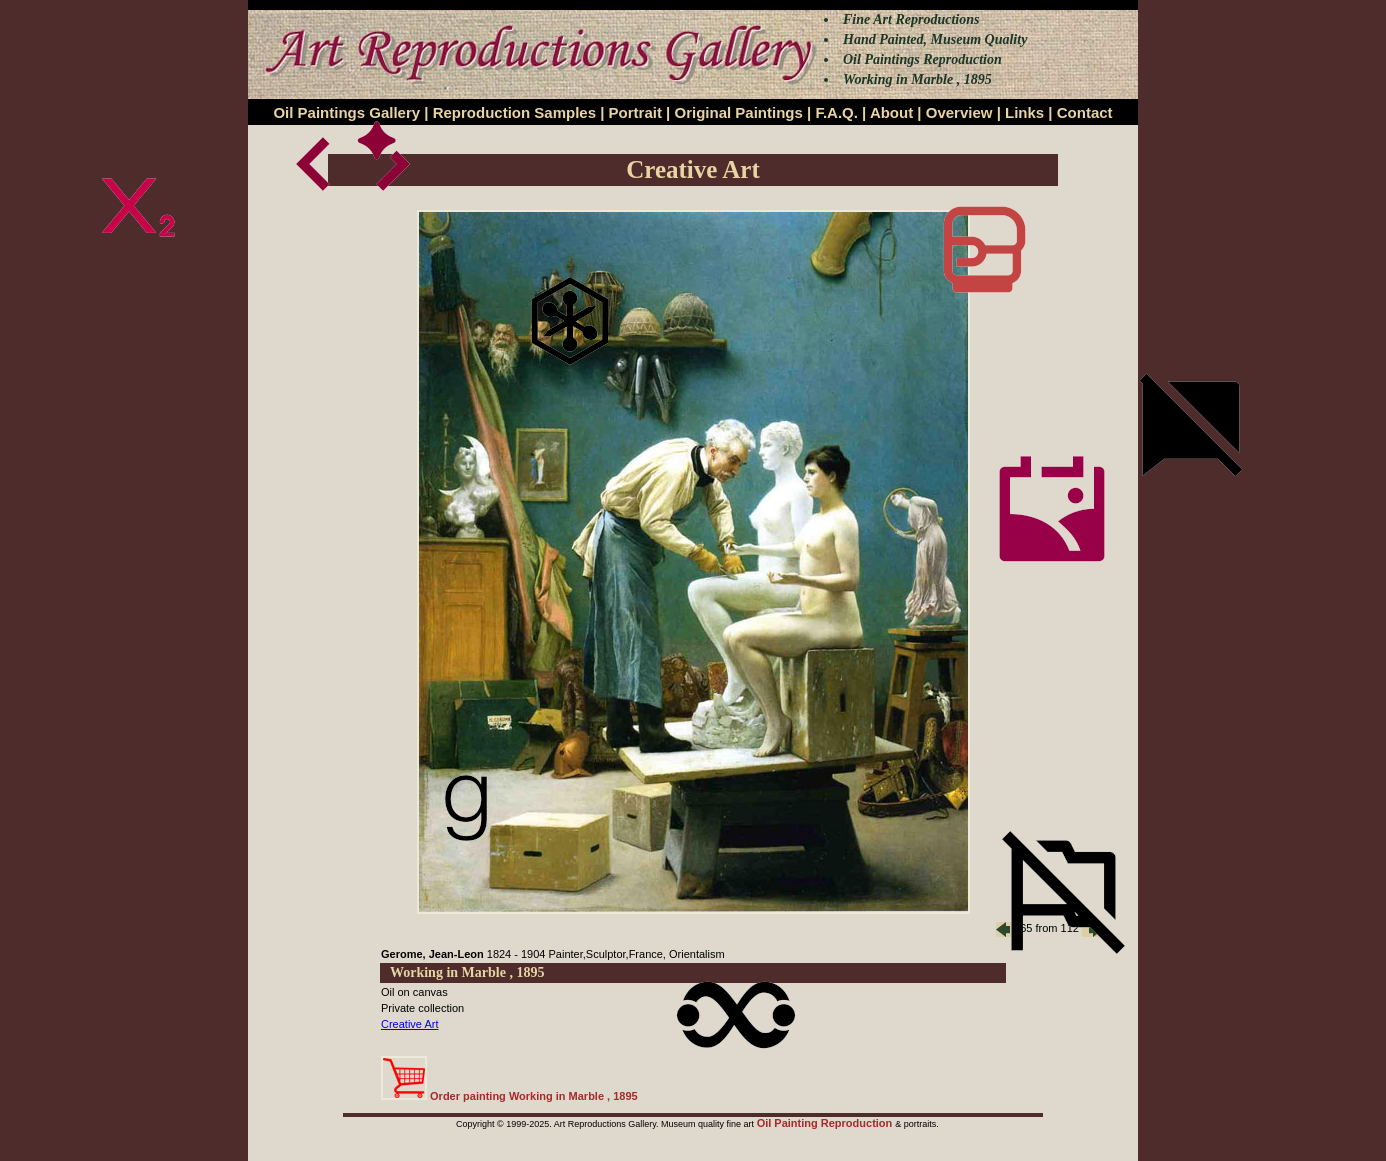 This screenshot has height=1161, width=1386. What do you see at coordinates (466, 808) in the screenshot?
I see `link to Goodreads profile` at bounding box center [466, 808].